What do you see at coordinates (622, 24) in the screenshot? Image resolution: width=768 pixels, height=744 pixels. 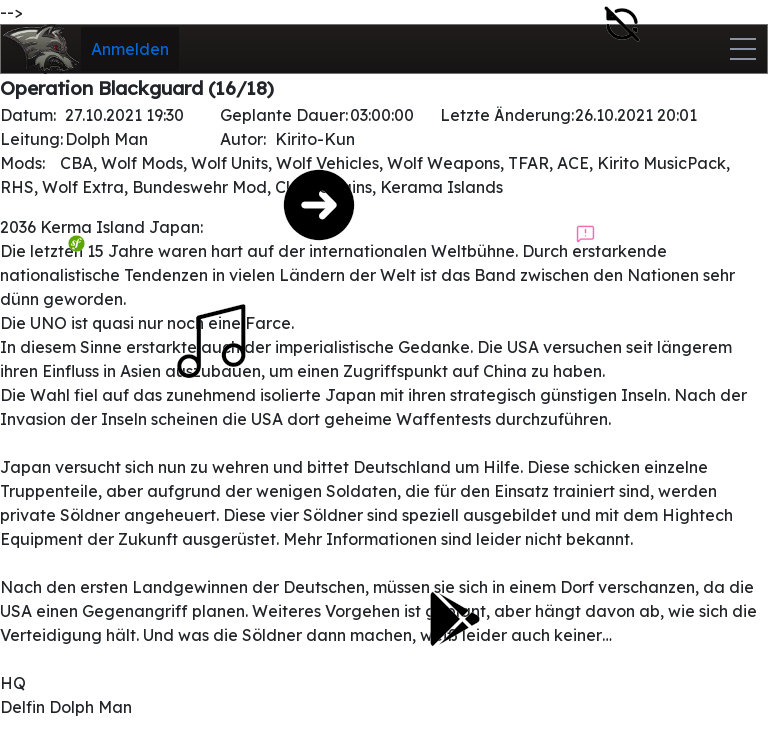 I see `refresh or sync is disabled` at bounding box center [622, 24].